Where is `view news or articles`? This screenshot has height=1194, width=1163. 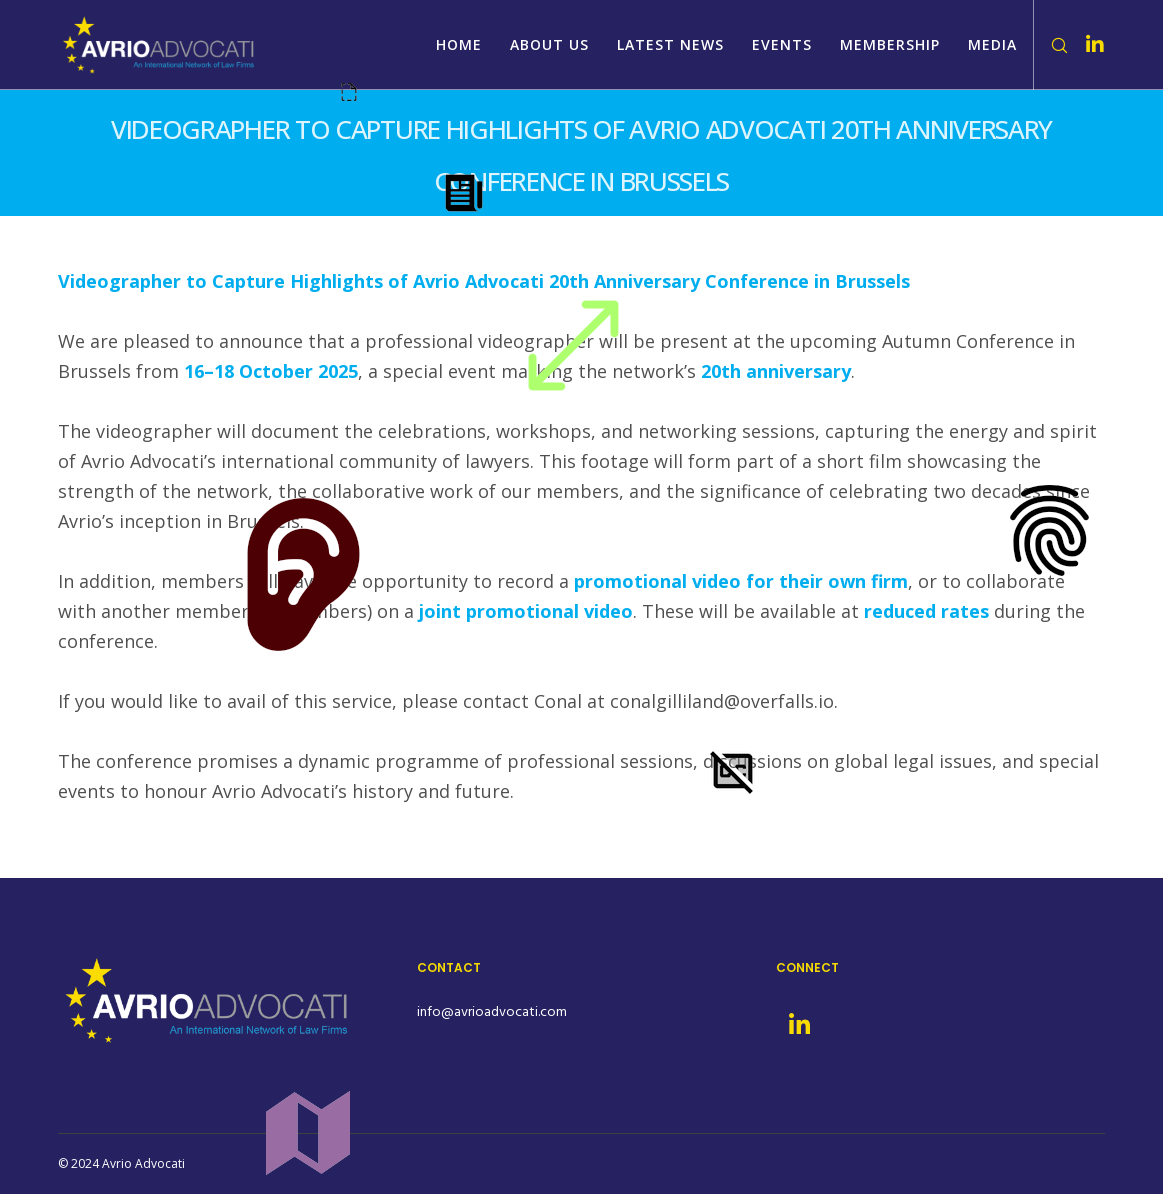
view news or articles is located at coordinates (464, 193).